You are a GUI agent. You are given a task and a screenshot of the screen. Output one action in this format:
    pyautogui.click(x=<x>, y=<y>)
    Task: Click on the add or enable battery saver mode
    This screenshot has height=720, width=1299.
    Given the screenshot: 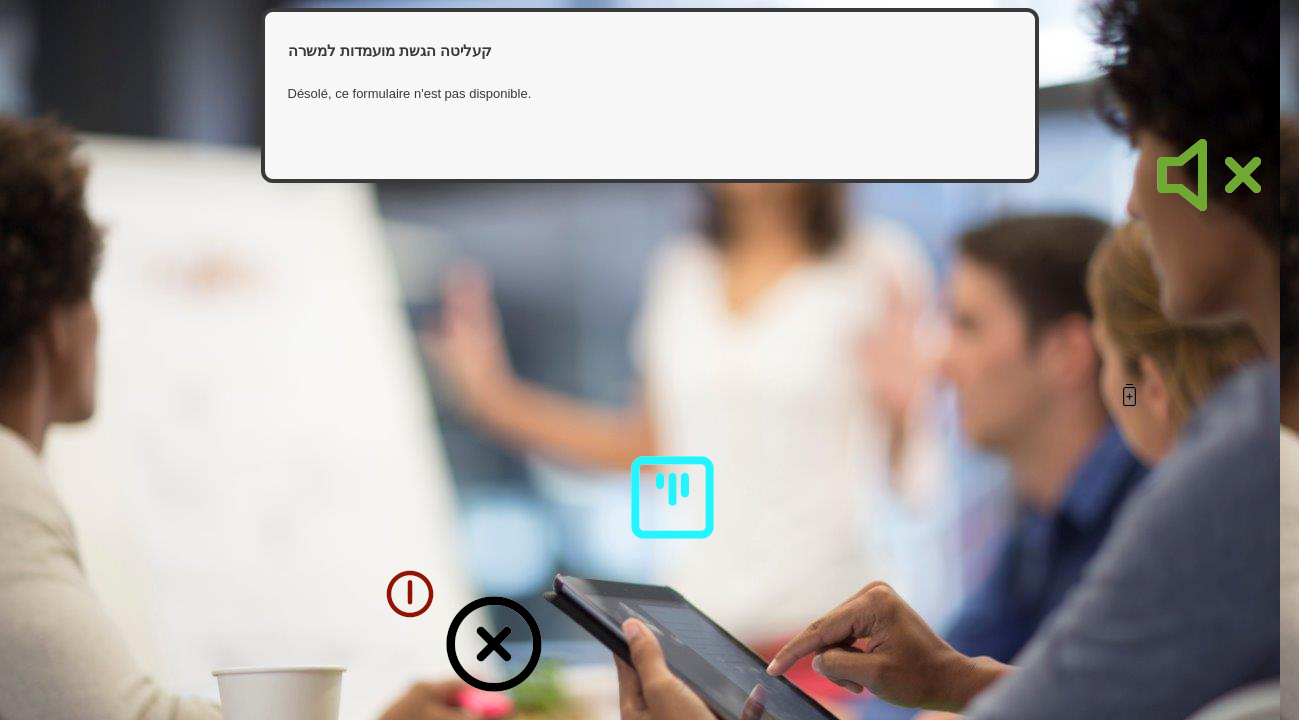 What is the action you would take?
    pyautogui.click(x=1129, y=395)
    